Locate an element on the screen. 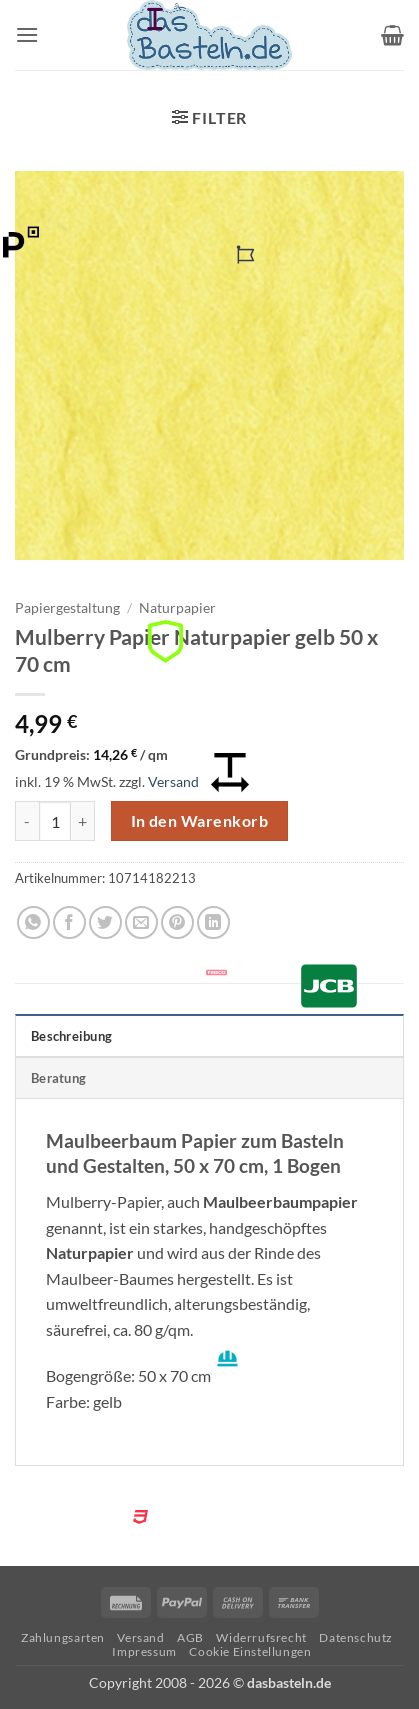 The height and width of the screenshot is (1709, 419). pay with JCB credit card is located at coordinates (329, 986).